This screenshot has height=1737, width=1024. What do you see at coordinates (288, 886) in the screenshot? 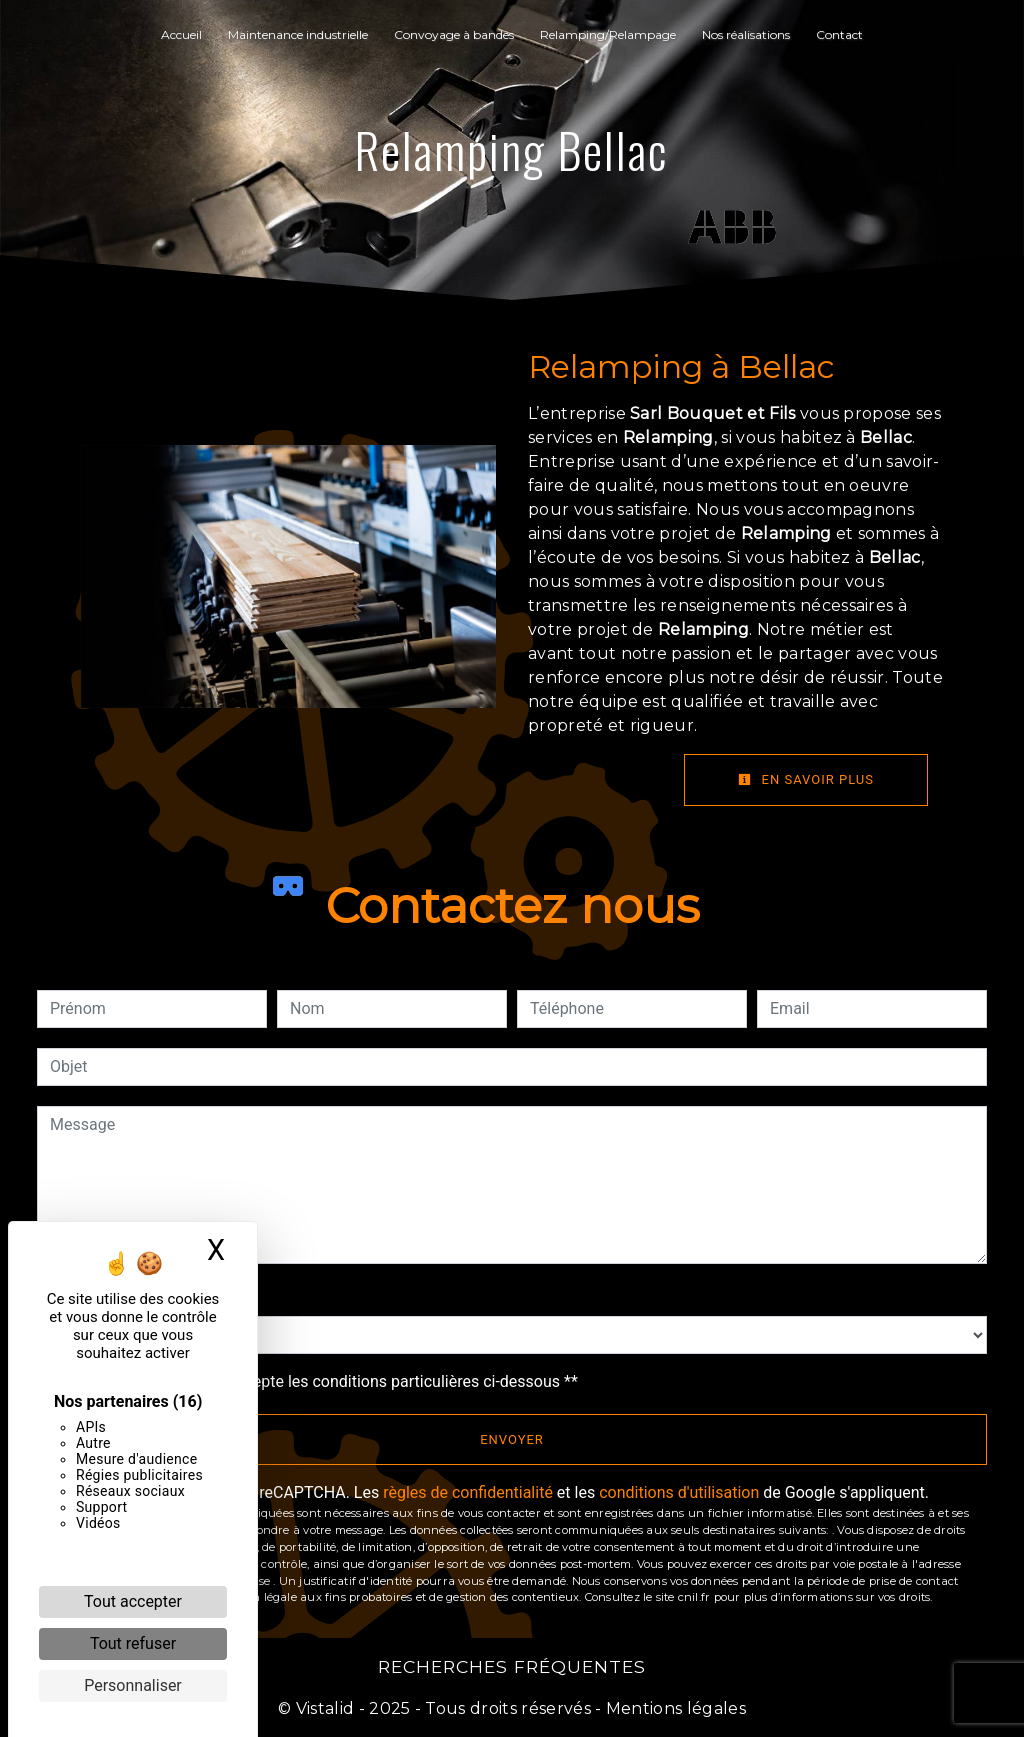
I see `google cardboard VR viewer logo` at bounding box center [288, 886].